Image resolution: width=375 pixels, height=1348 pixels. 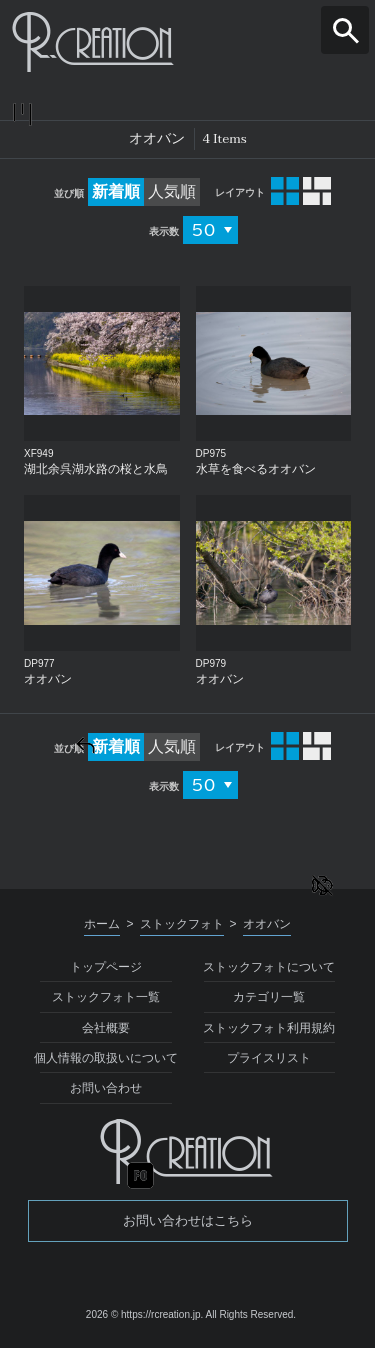 I want to click on open kanban board view, so click(x=22, y=114).